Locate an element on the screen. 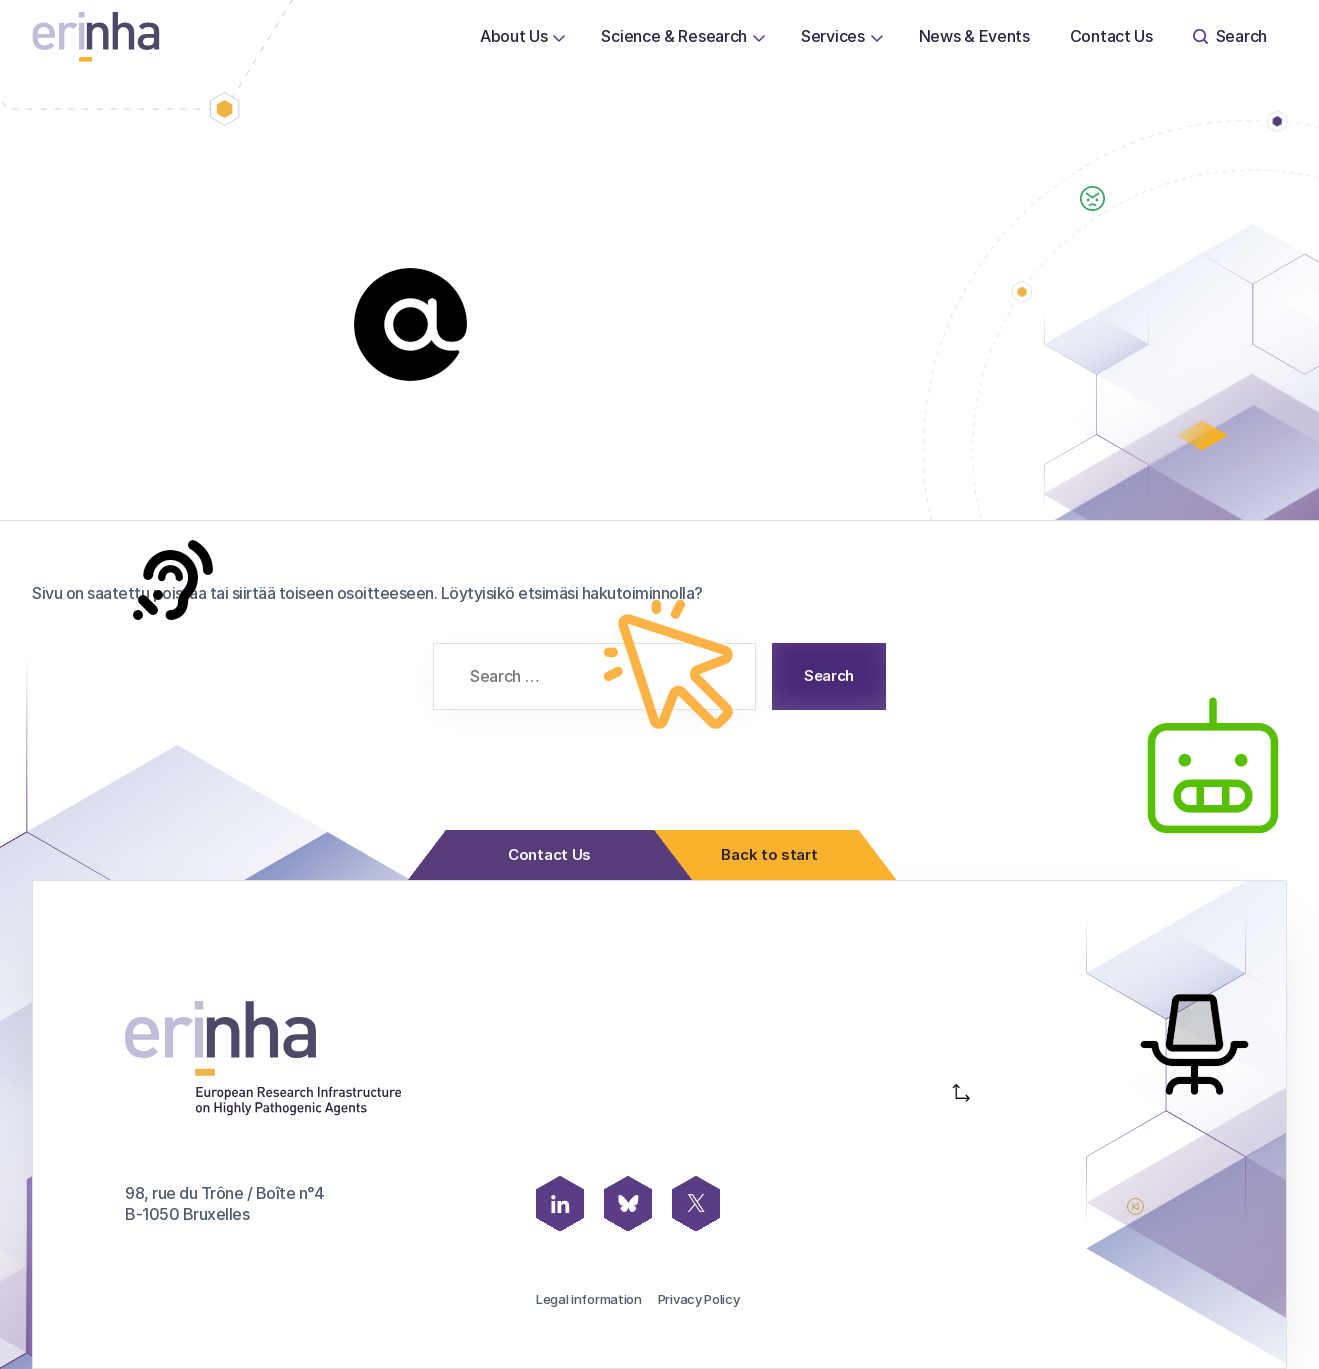 Image resolution: width=1319 pixels, height=1369 pixels. react with anger to a post or message is located at coordinates (1092, 198).